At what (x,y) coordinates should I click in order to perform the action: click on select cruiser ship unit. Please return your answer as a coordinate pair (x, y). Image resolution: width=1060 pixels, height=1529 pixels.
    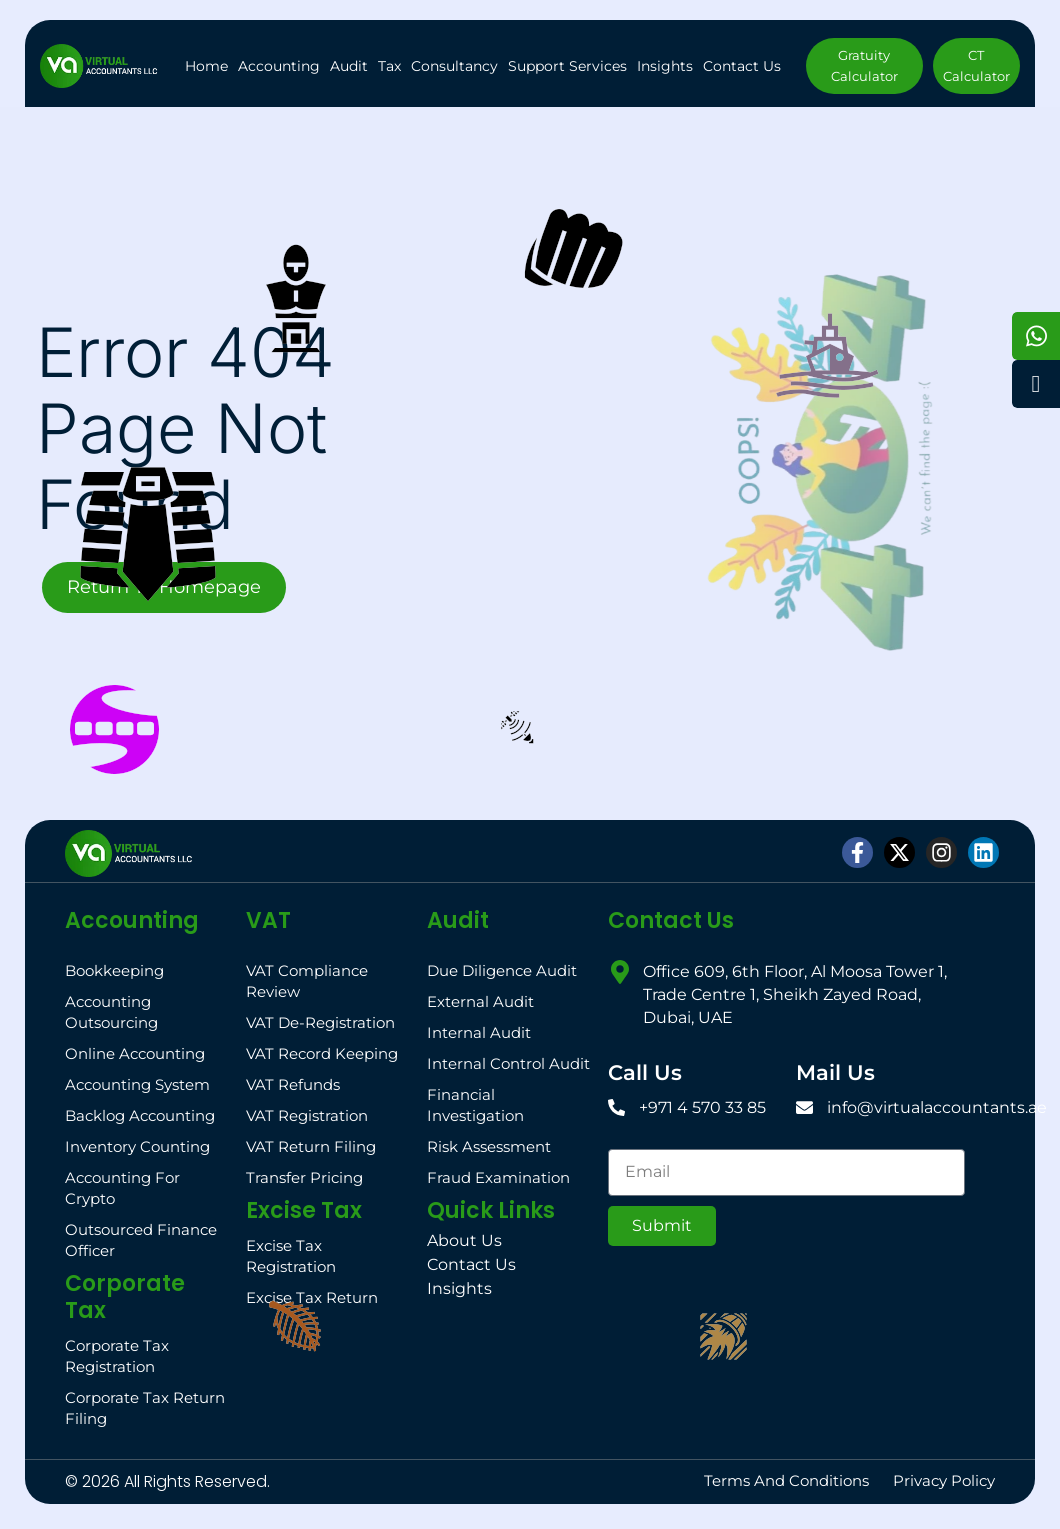
    Looking at the image, I should click on (830, 354).